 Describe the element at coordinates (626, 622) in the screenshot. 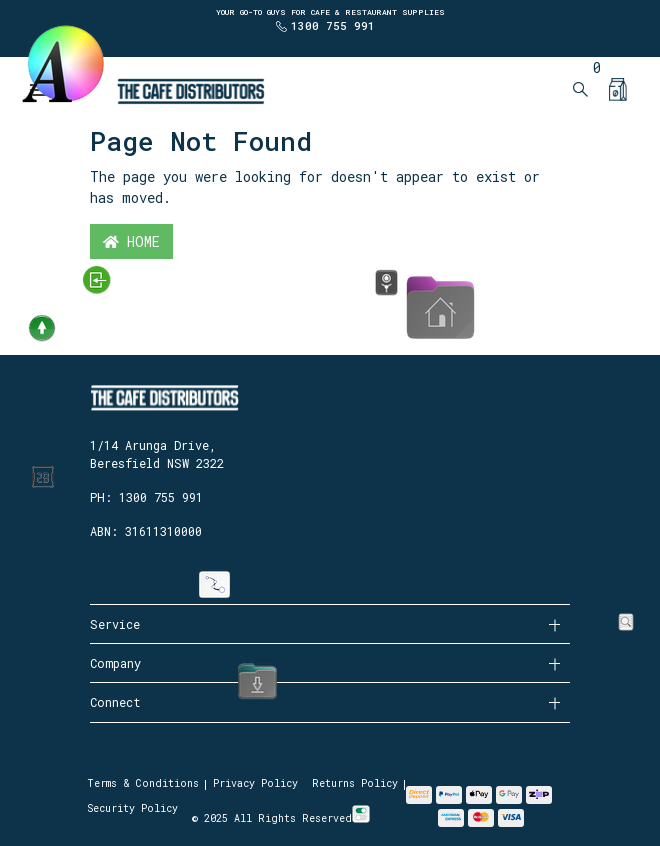

I see `open the system logs application` at that location.